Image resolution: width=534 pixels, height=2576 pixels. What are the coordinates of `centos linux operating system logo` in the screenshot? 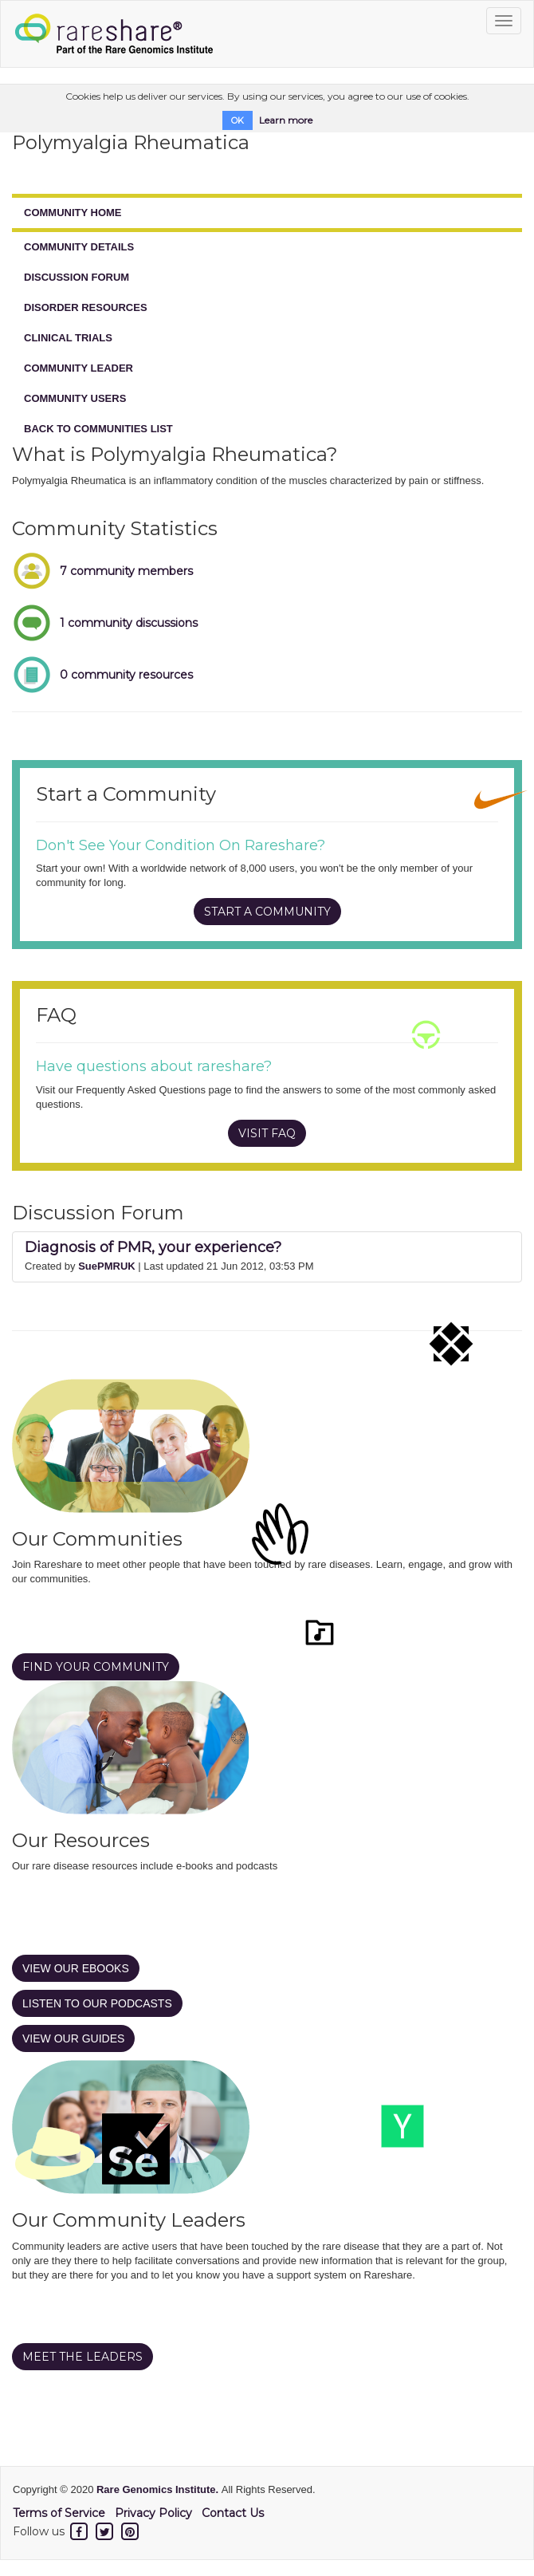 It's located at (451, 1344).